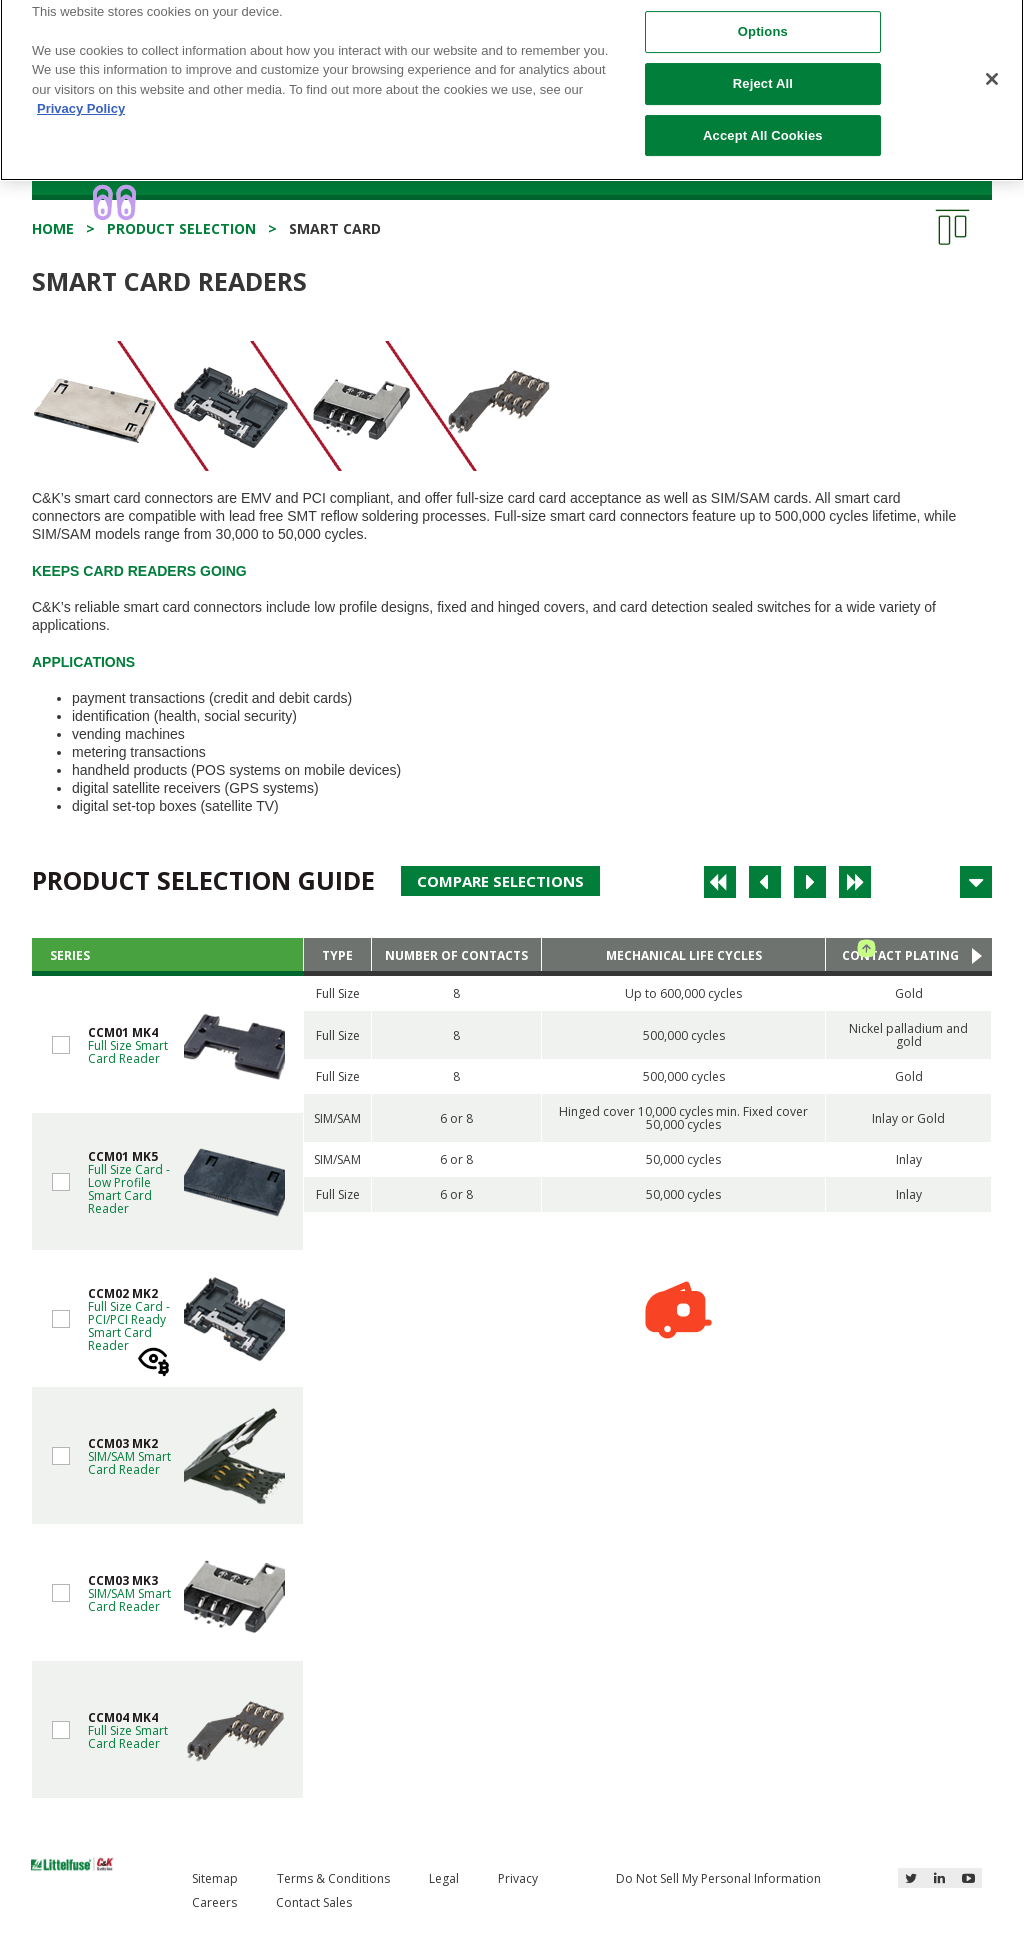 The width and height of the screenshot is (1024, 1936). What do you see at coordinates (153, 1358) in the screenshot?
I see `view bitcoin wallet balance` at bounding box center [153, 1358].